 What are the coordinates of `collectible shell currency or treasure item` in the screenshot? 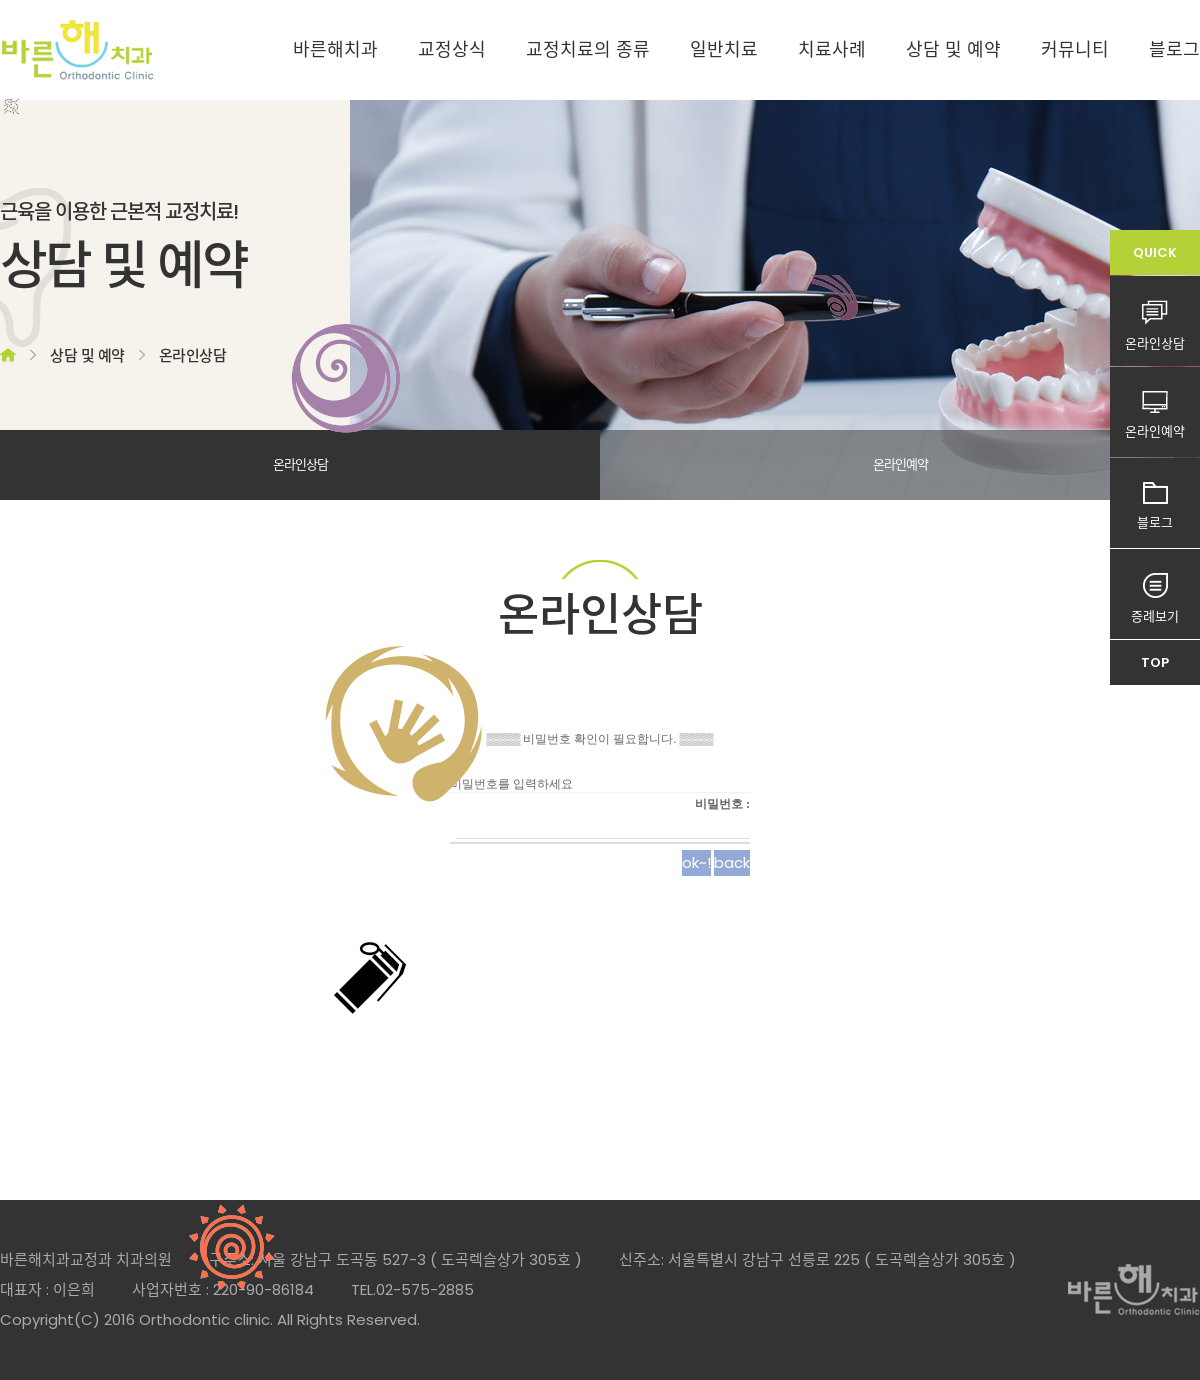 It's located at (346, 378).